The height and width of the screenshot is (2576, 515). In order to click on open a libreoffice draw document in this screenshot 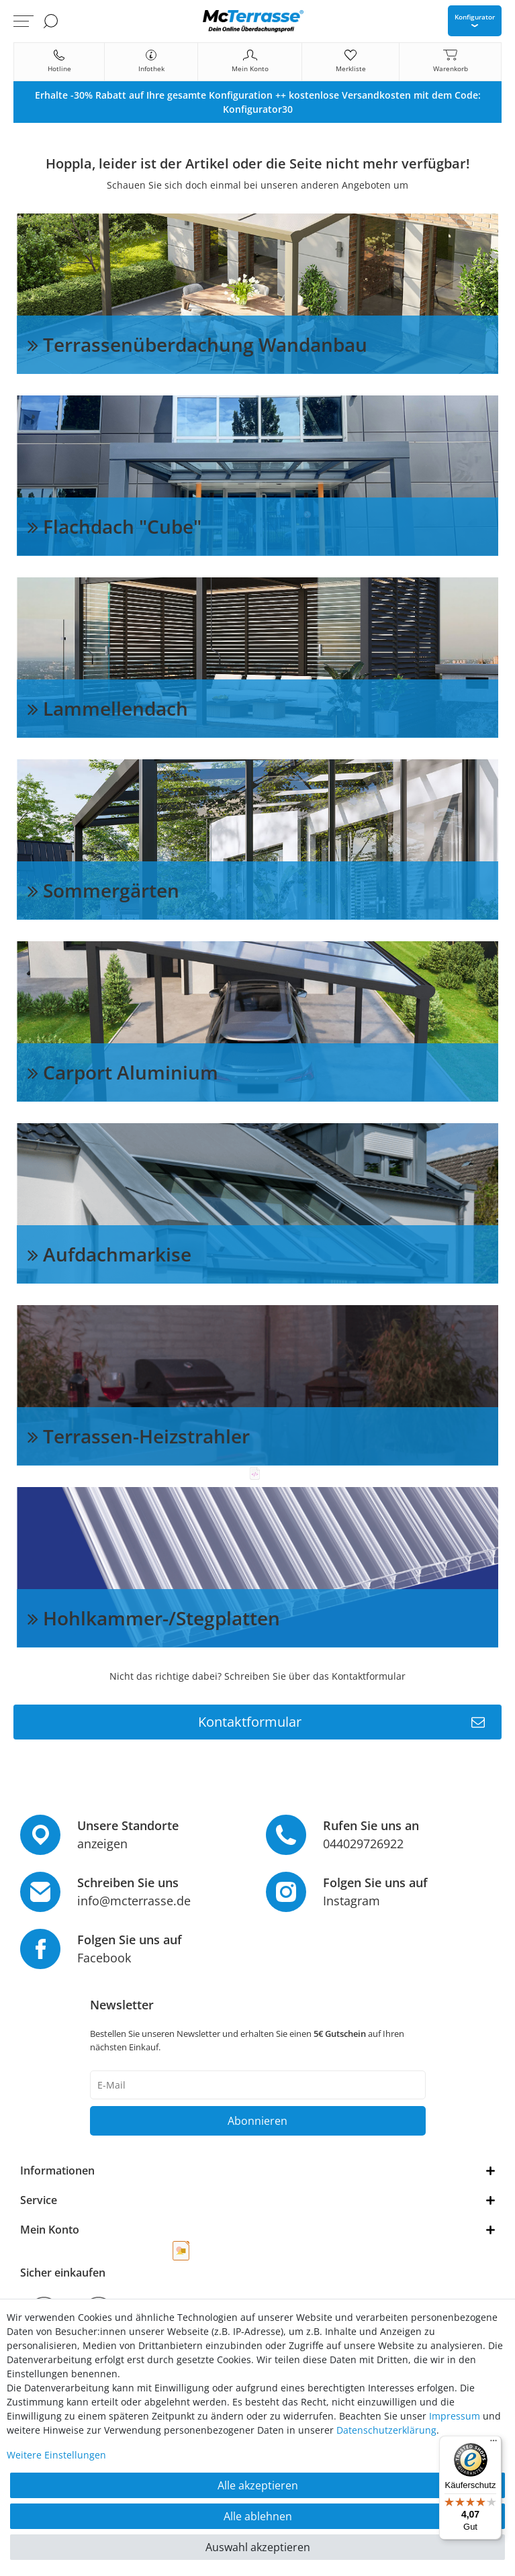, I will do `click(181, 2250)`.